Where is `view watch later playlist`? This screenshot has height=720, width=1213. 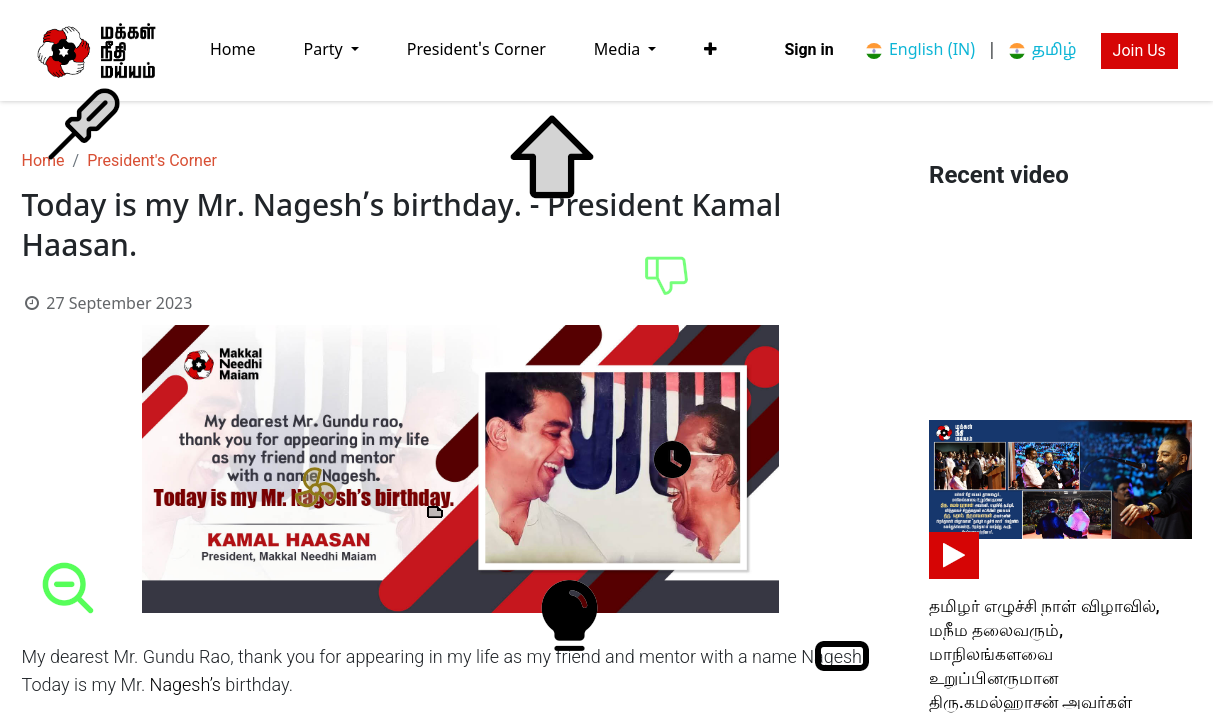 view watch later playlist is located at coordinates (672, 459).